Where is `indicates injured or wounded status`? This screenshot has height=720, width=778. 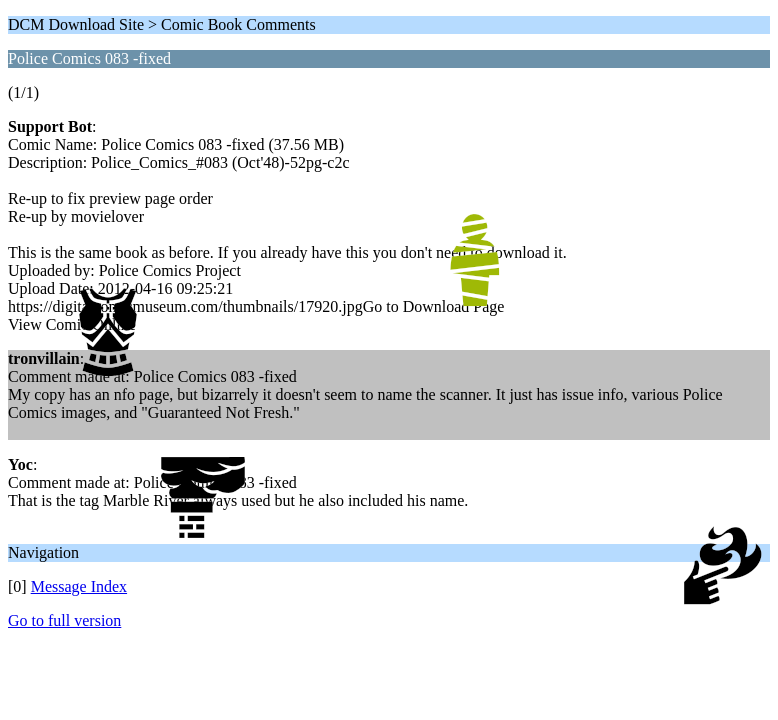
indicates injured or wounded status is located at coordinates (476, 260).